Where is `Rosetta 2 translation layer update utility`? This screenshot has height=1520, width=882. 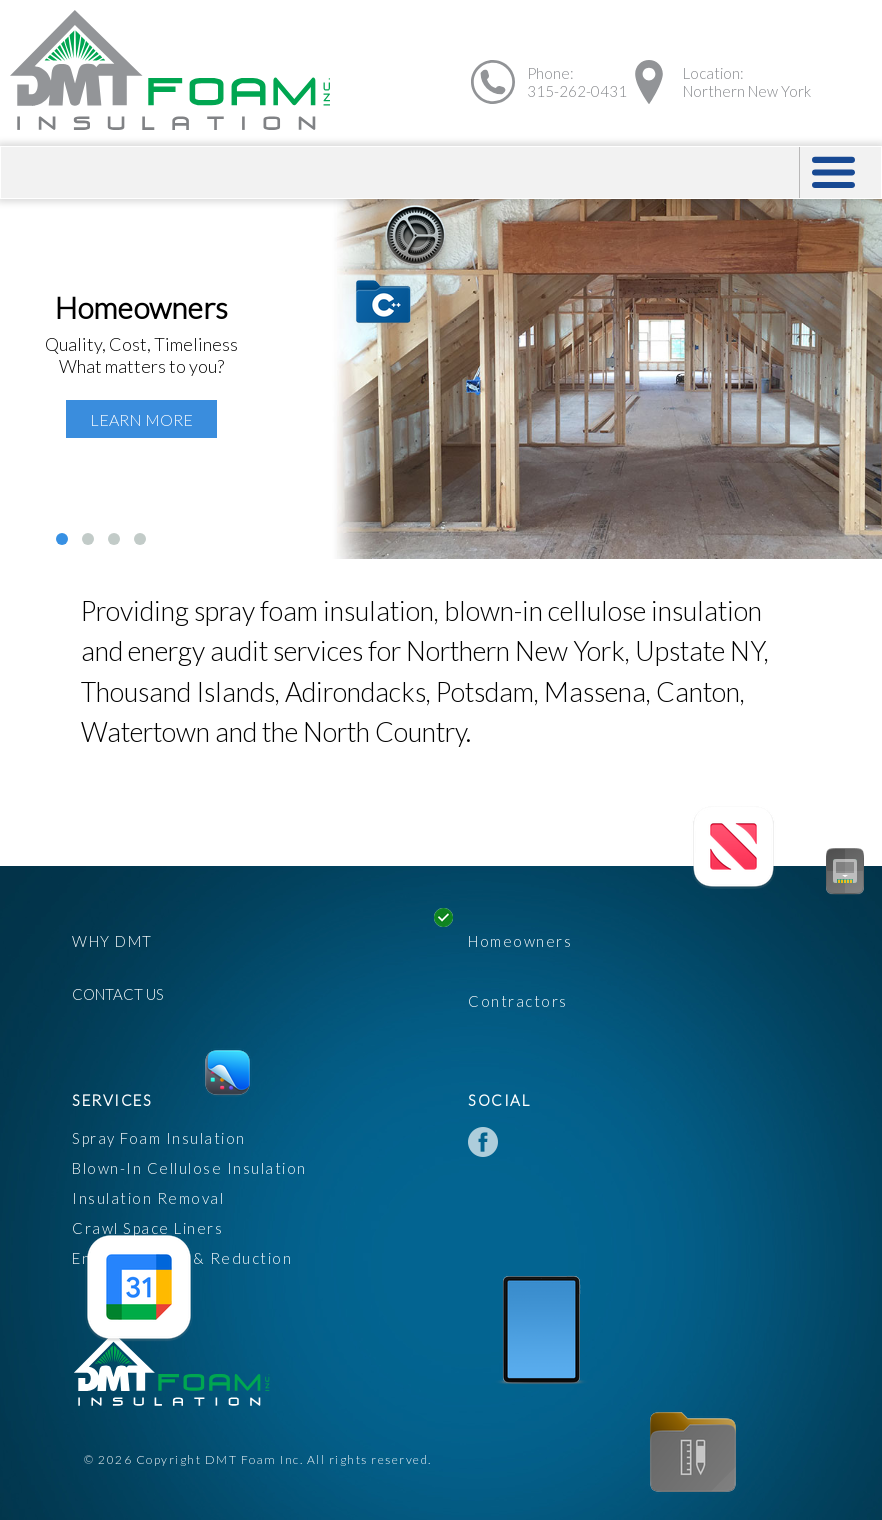
Rosetta 2 translation layer update utility is located at coordinates (415, 235).